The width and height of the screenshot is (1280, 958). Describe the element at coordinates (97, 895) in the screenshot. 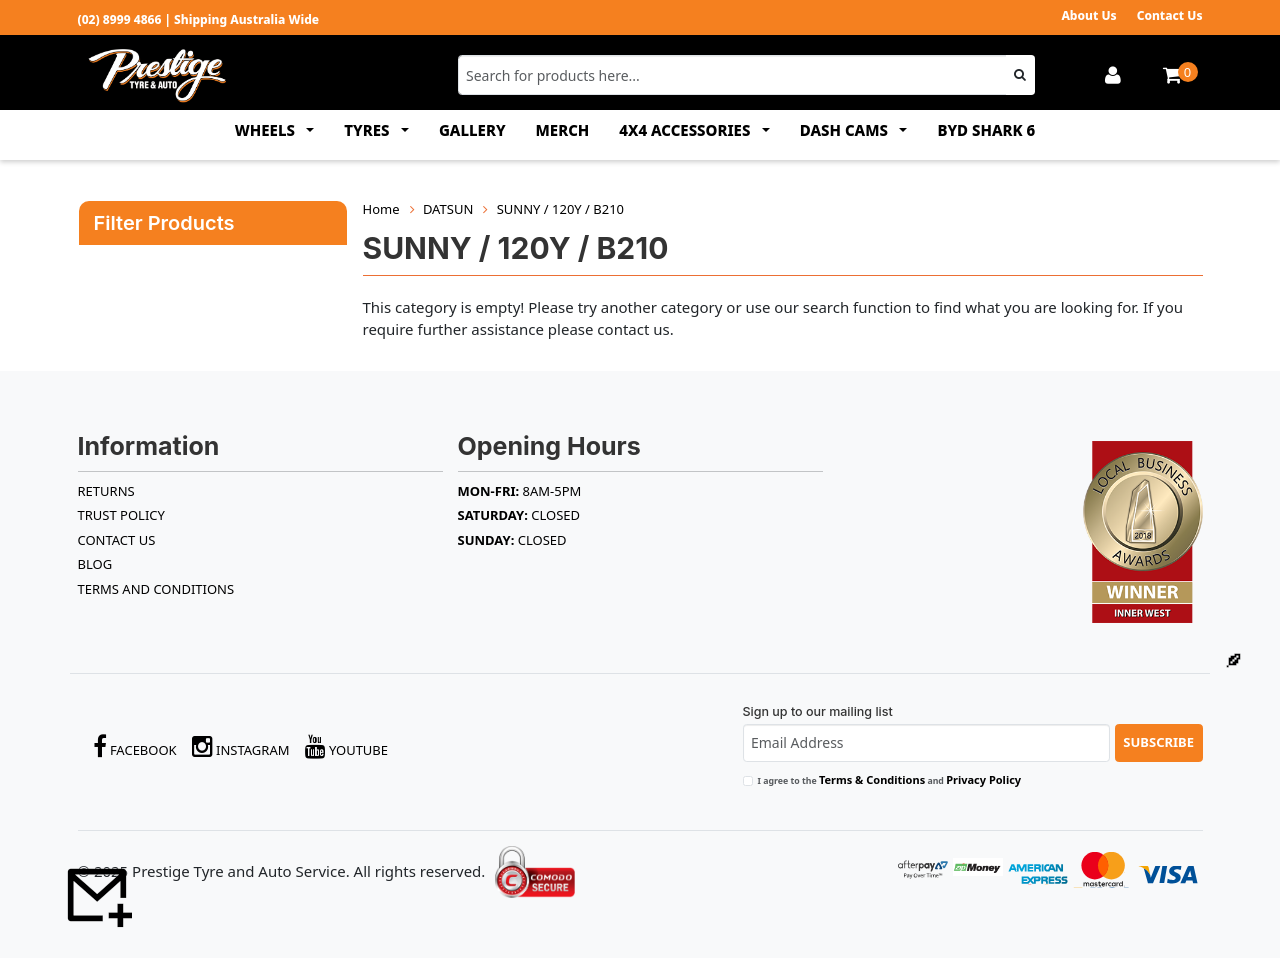

I see `compose a new email` at that location.